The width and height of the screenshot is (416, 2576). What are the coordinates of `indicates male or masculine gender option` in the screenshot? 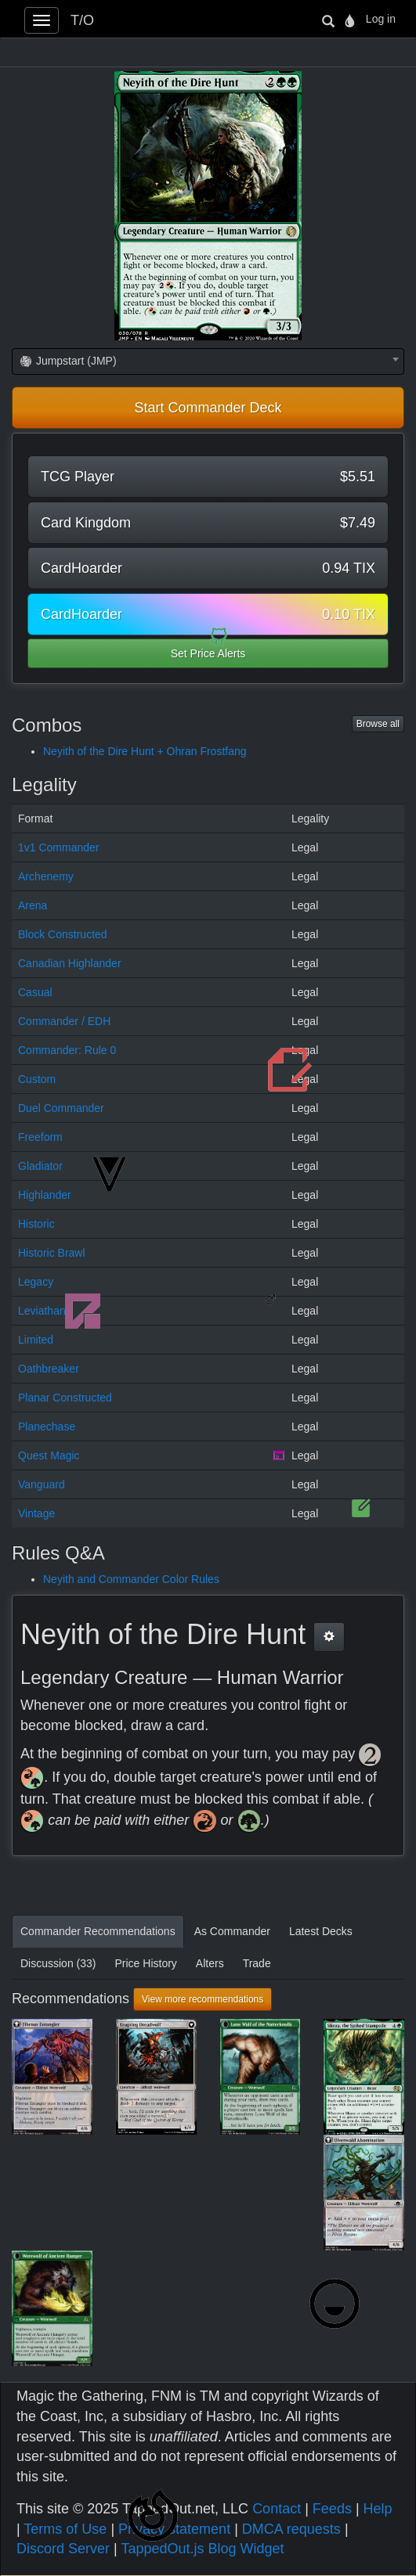 It's located at (269, 1299).